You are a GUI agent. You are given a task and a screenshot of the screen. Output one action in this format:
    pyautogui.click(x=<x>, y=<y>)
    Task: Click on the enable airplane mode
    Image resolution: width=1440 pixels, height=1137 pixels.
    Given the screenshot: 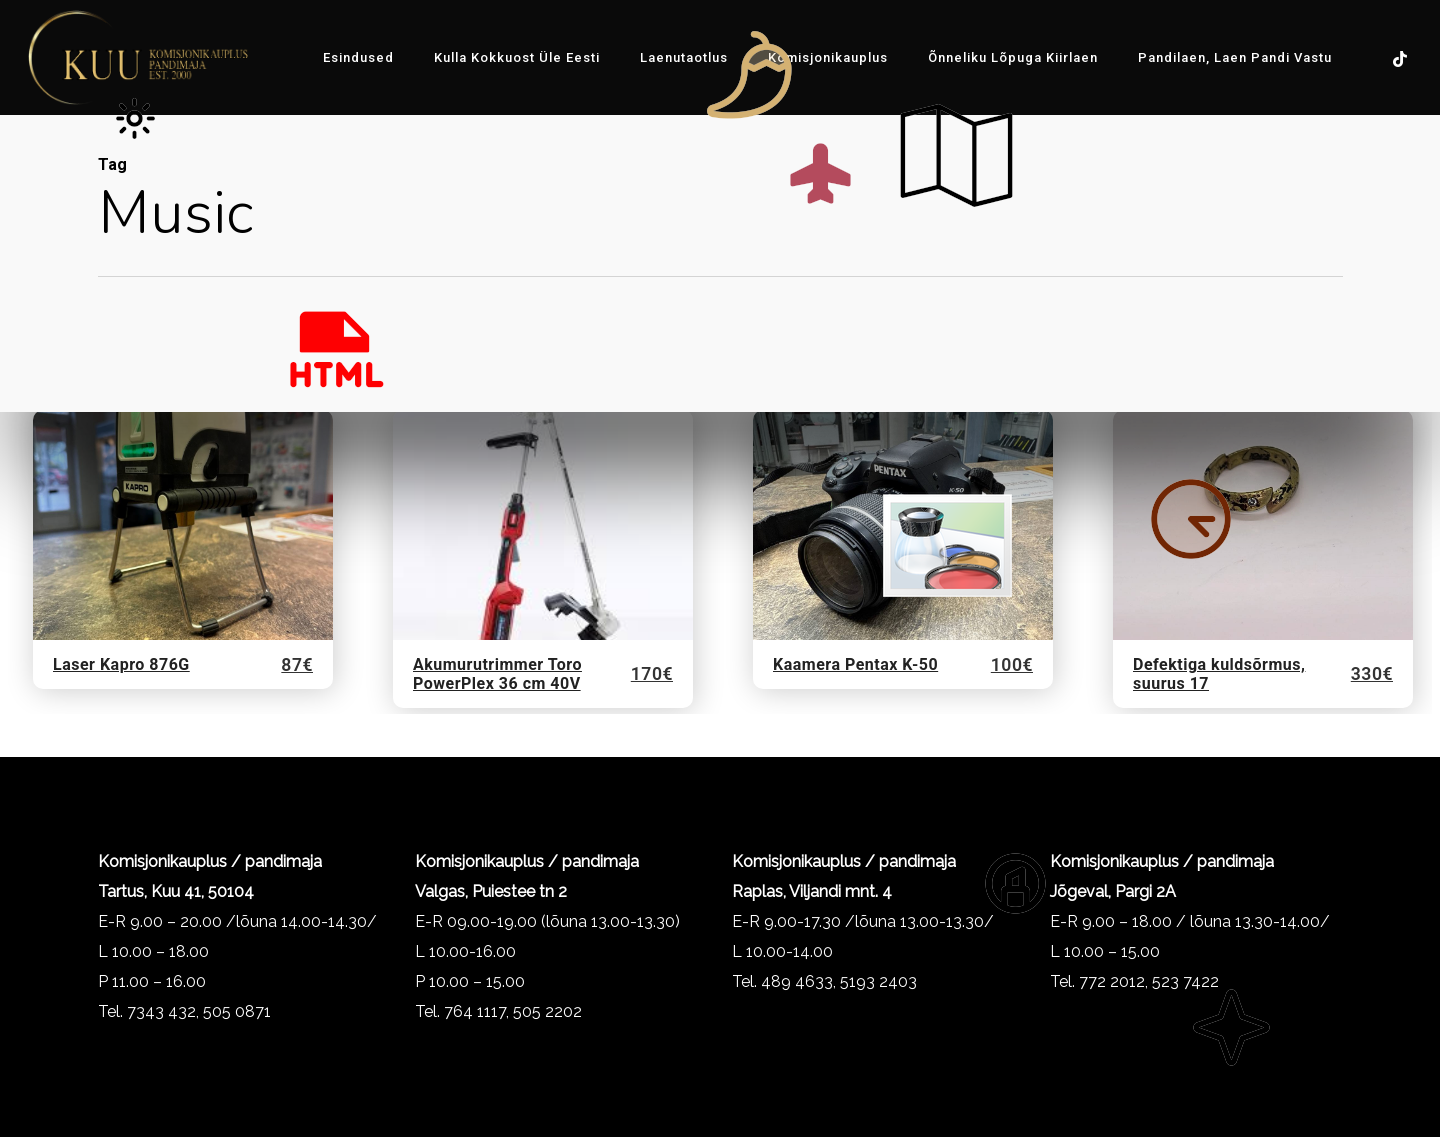 What is the action you would take?
    pyautogui.click(x=820, y=173)
    